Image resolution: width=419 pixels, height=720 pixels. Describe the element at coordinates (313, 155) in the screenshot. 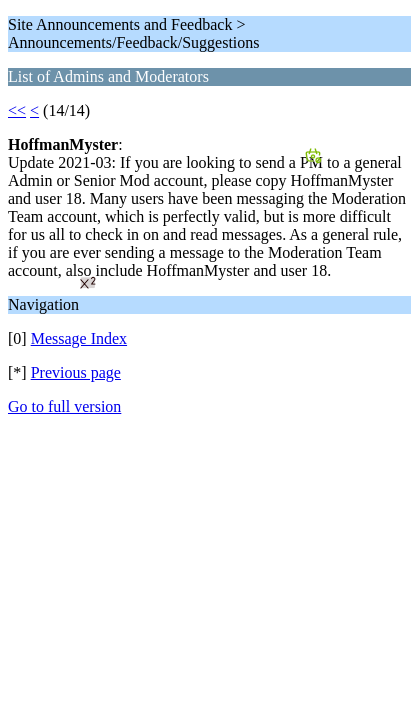

I see `cancel or remove shopping basket` at that location.